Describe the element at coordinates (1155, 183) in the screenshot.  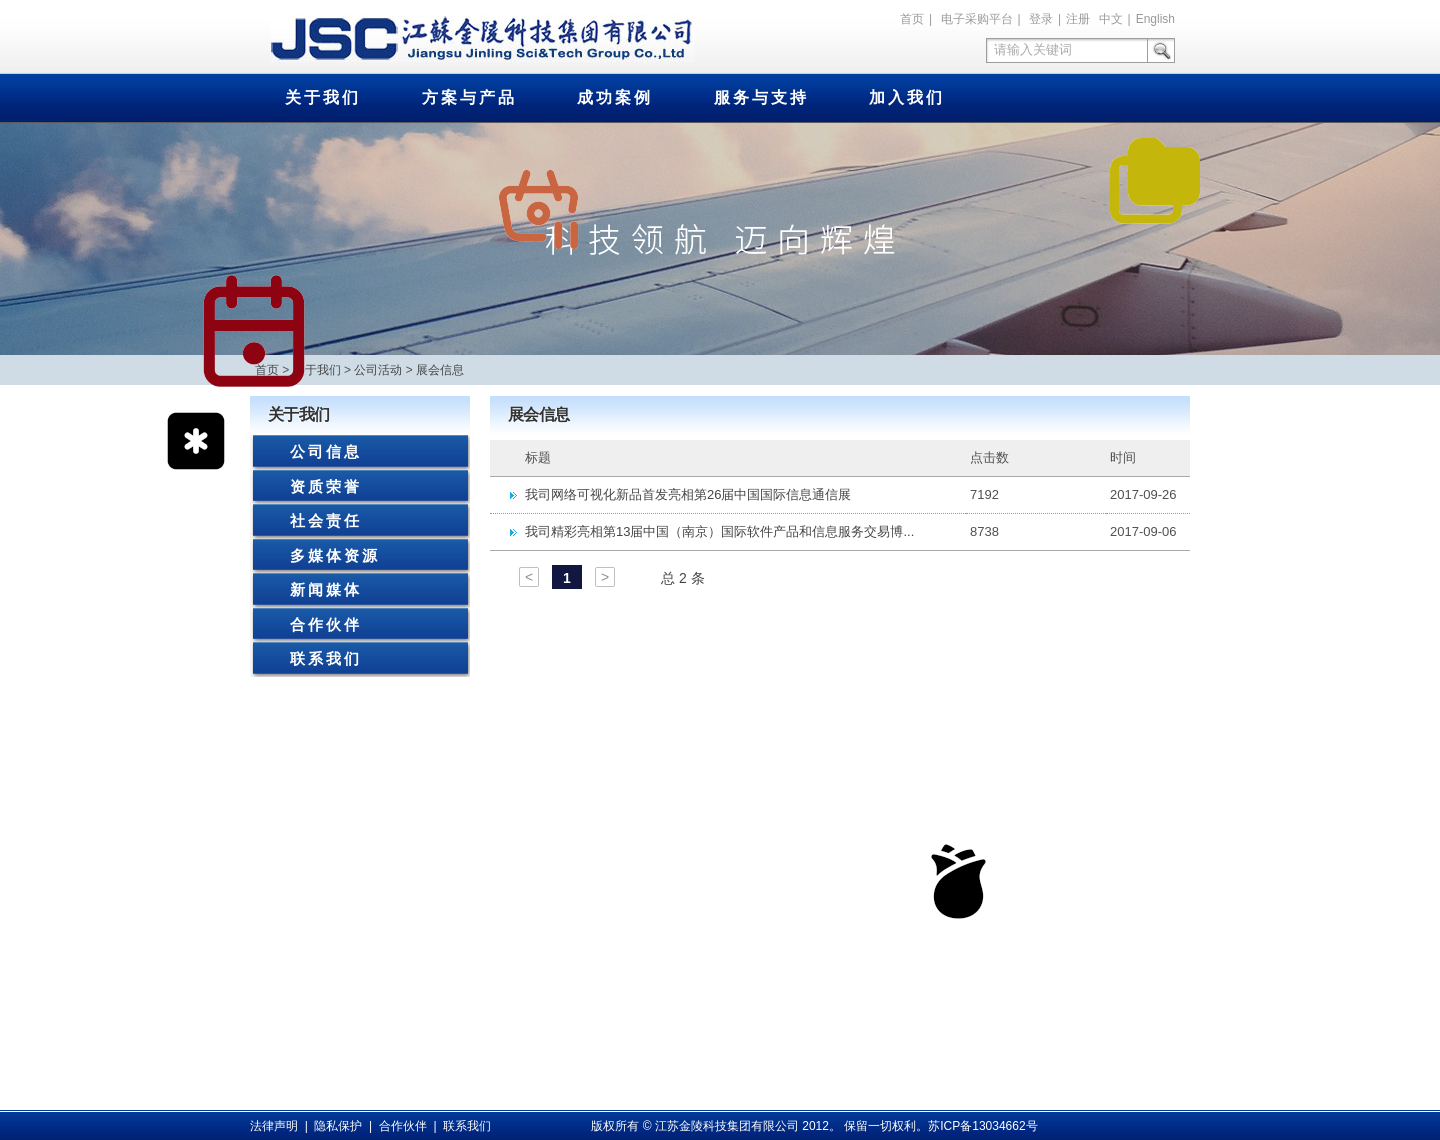
I see `browse all folders` at that location.